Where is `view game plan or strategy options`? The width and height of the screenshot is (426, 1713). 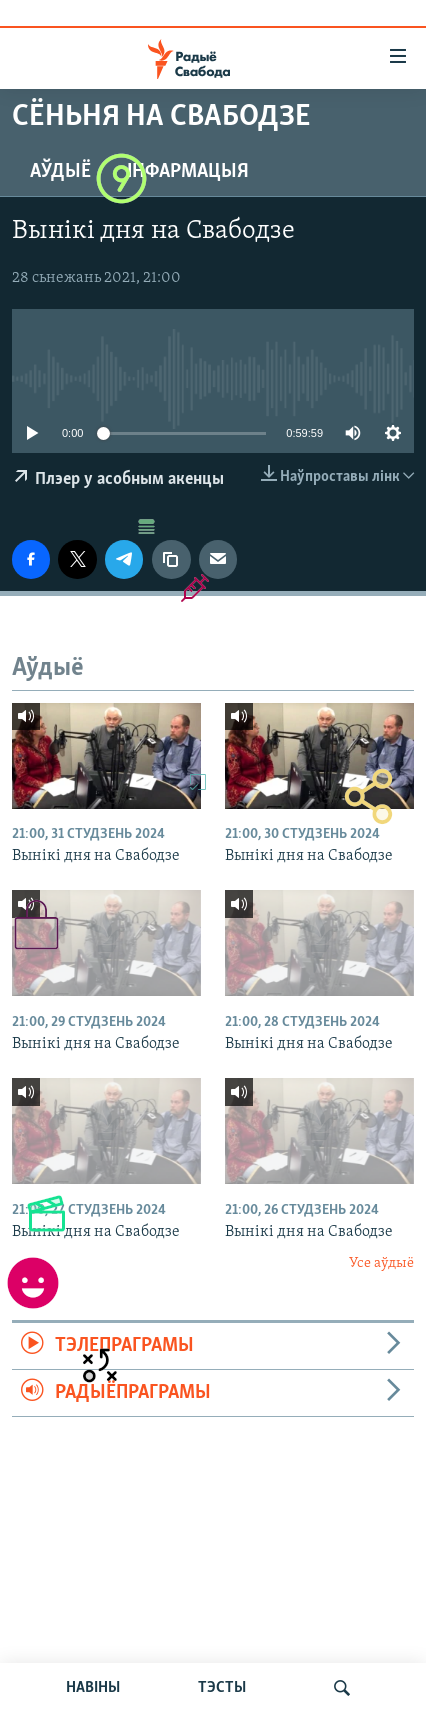 view game plan or strategy options is located at coordinates (98, 1365).